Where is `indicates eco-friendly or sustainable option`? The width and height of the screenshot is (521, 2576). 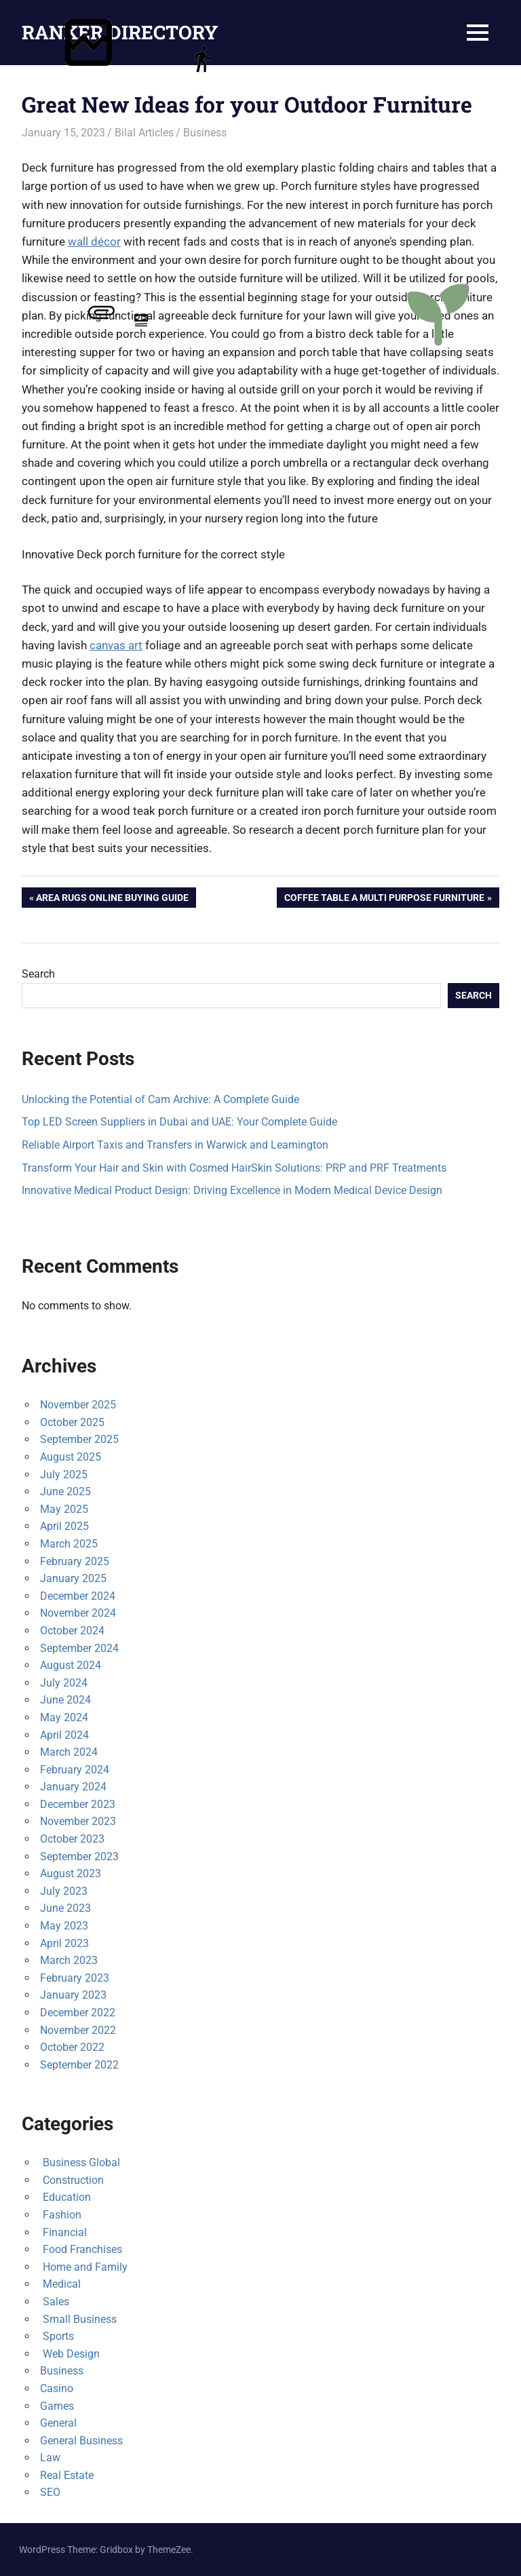 indicates eco-friendly or sustainable option is located at coordinates (438, 315).